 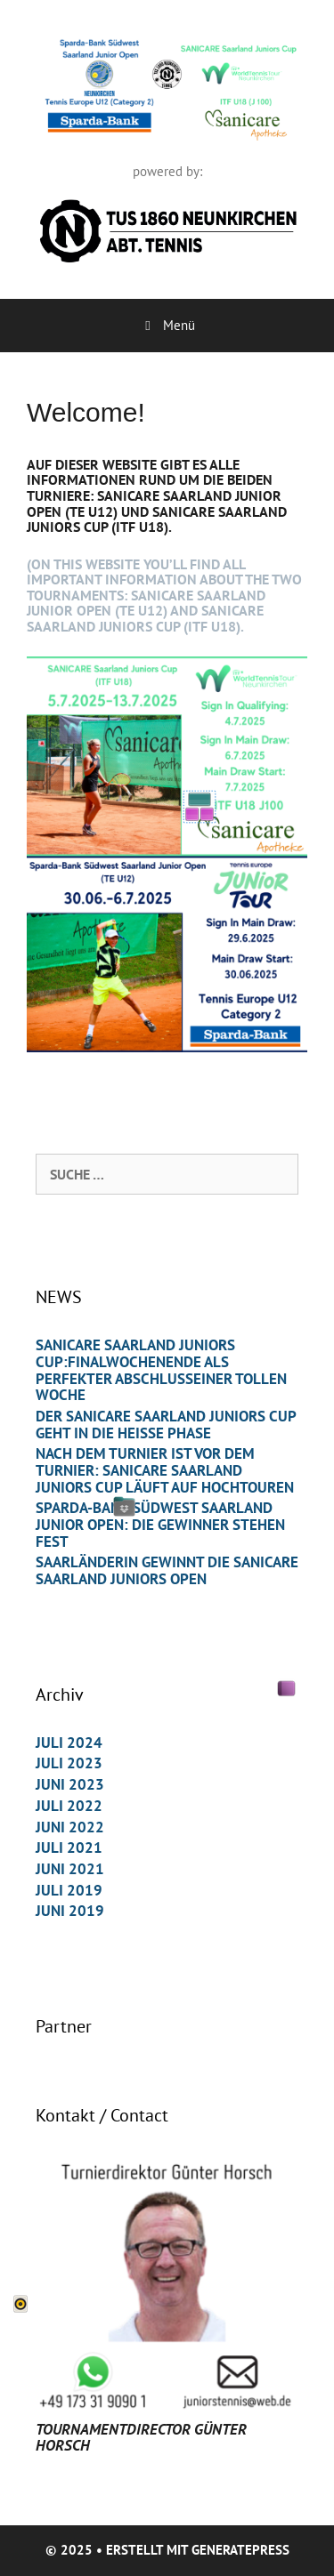 What do you see at coordinates (20, 2304) in the screenshot?
I see `open sound or audio settings` at bounding box center [20, 2304].